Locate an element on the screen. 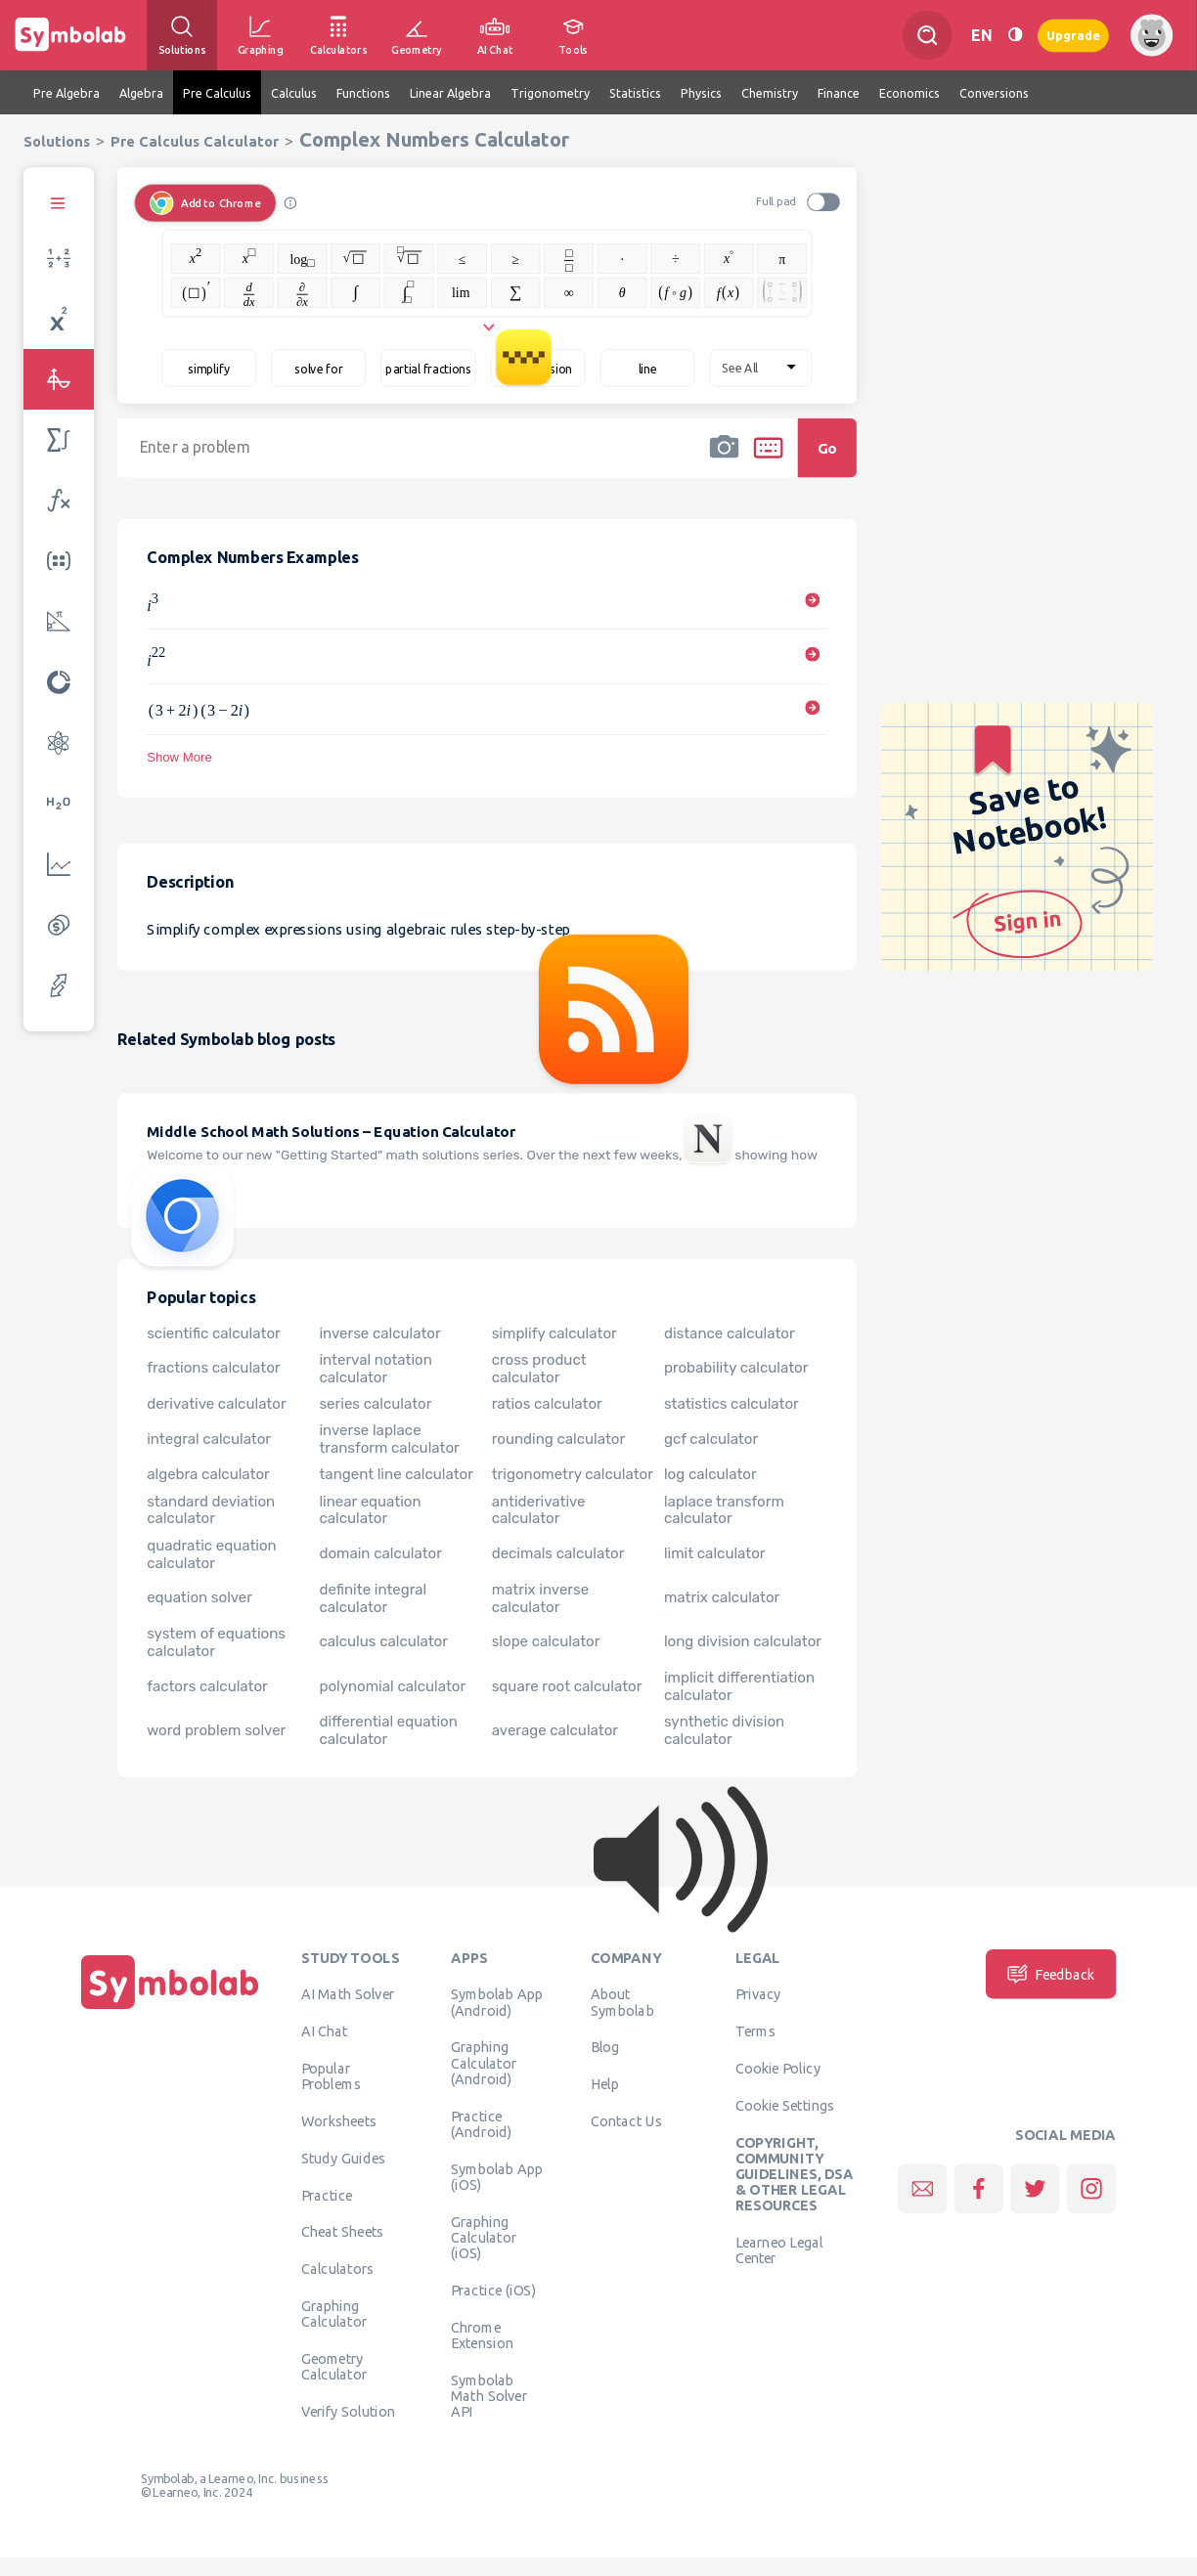 The width and height of the screenshot is (1197, 2576). open rss feed reader app is located at coordinates (613, 1009).